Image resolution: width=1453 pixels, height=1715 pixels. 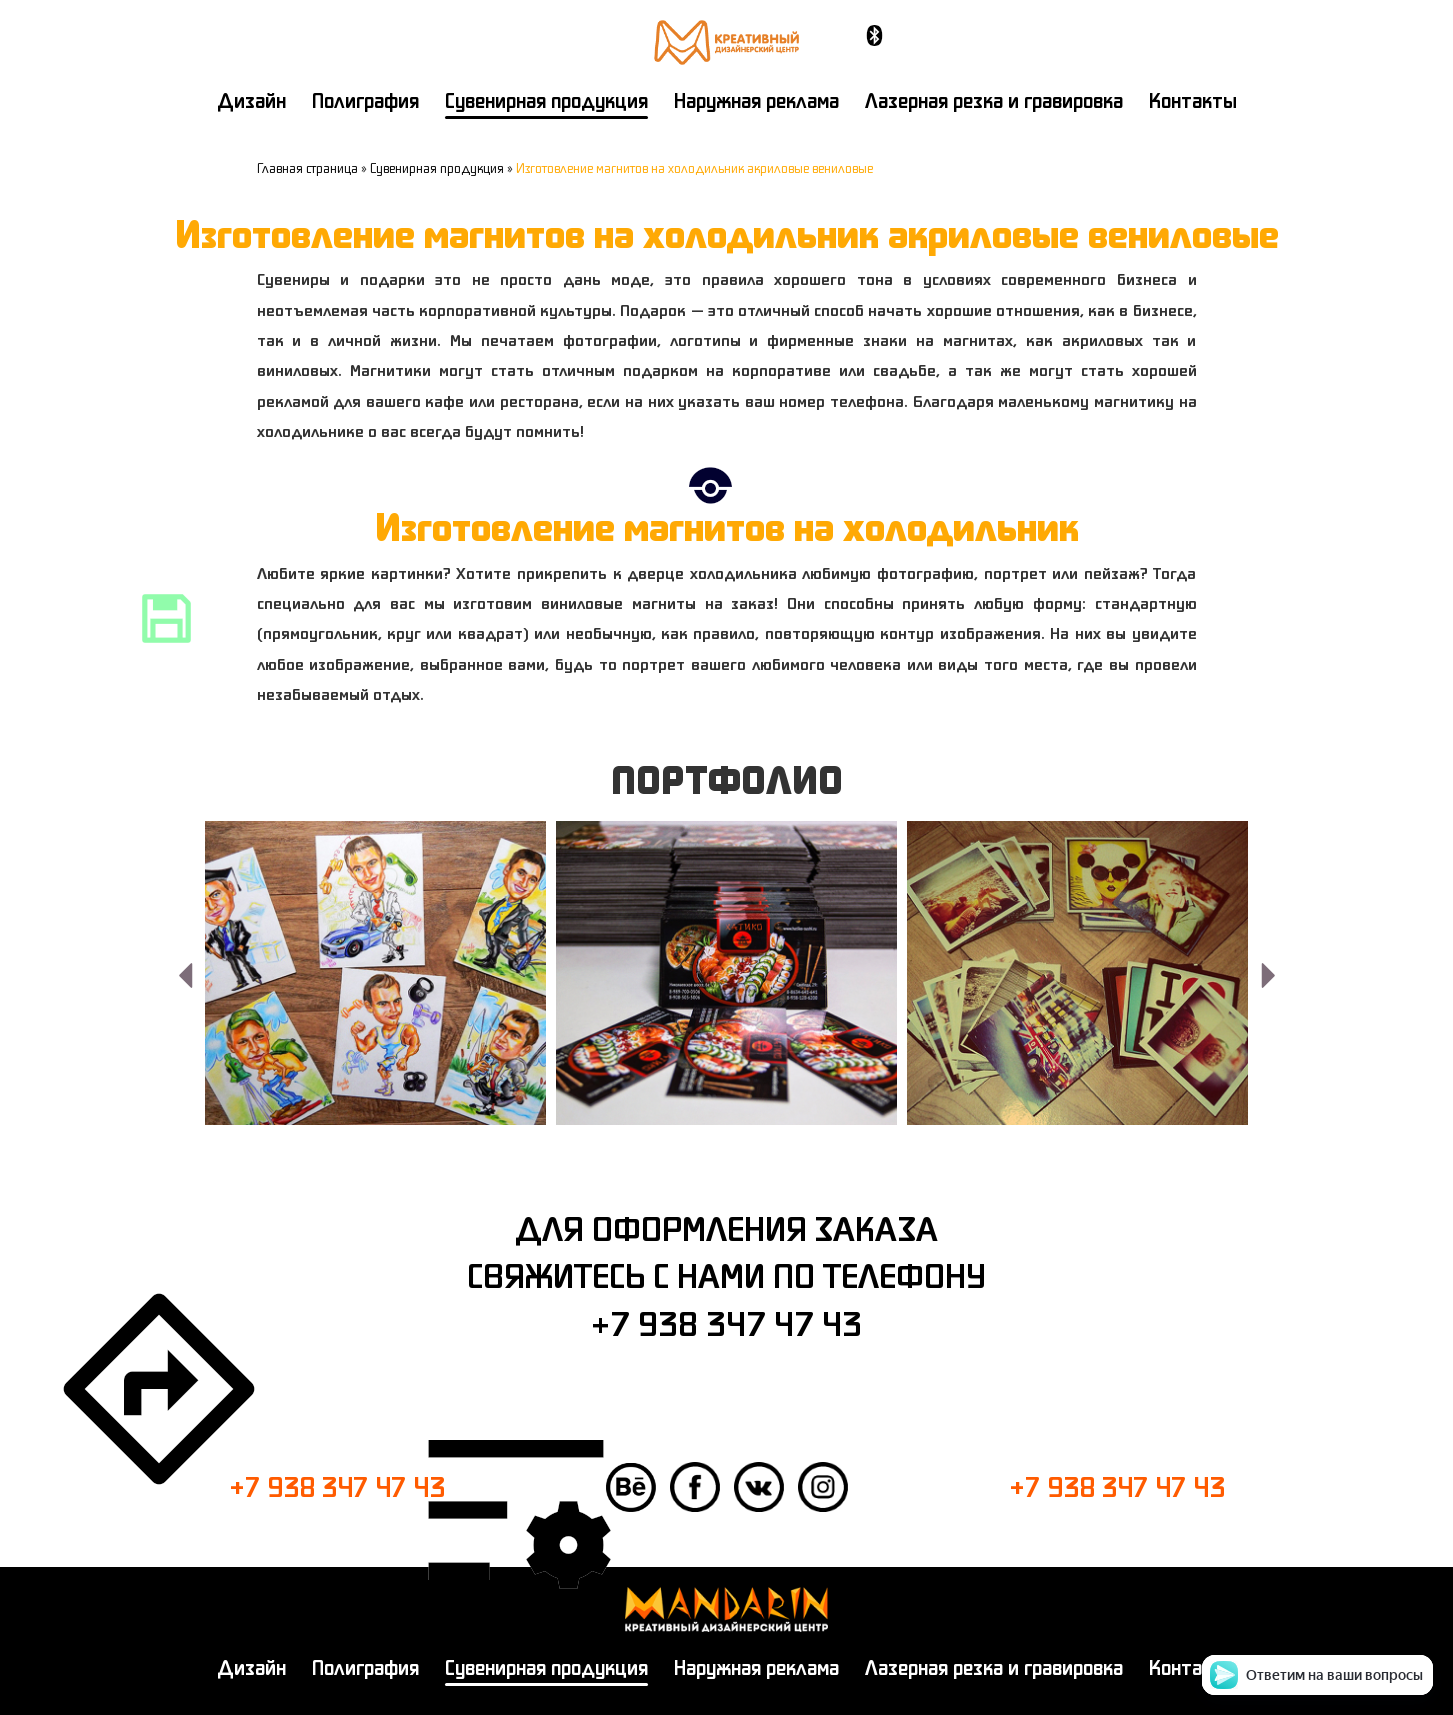 What do you see at coordinates (516, 1510) in the screenshot?
I see `access list settings or preferences` at bounding box center [516, 1510].